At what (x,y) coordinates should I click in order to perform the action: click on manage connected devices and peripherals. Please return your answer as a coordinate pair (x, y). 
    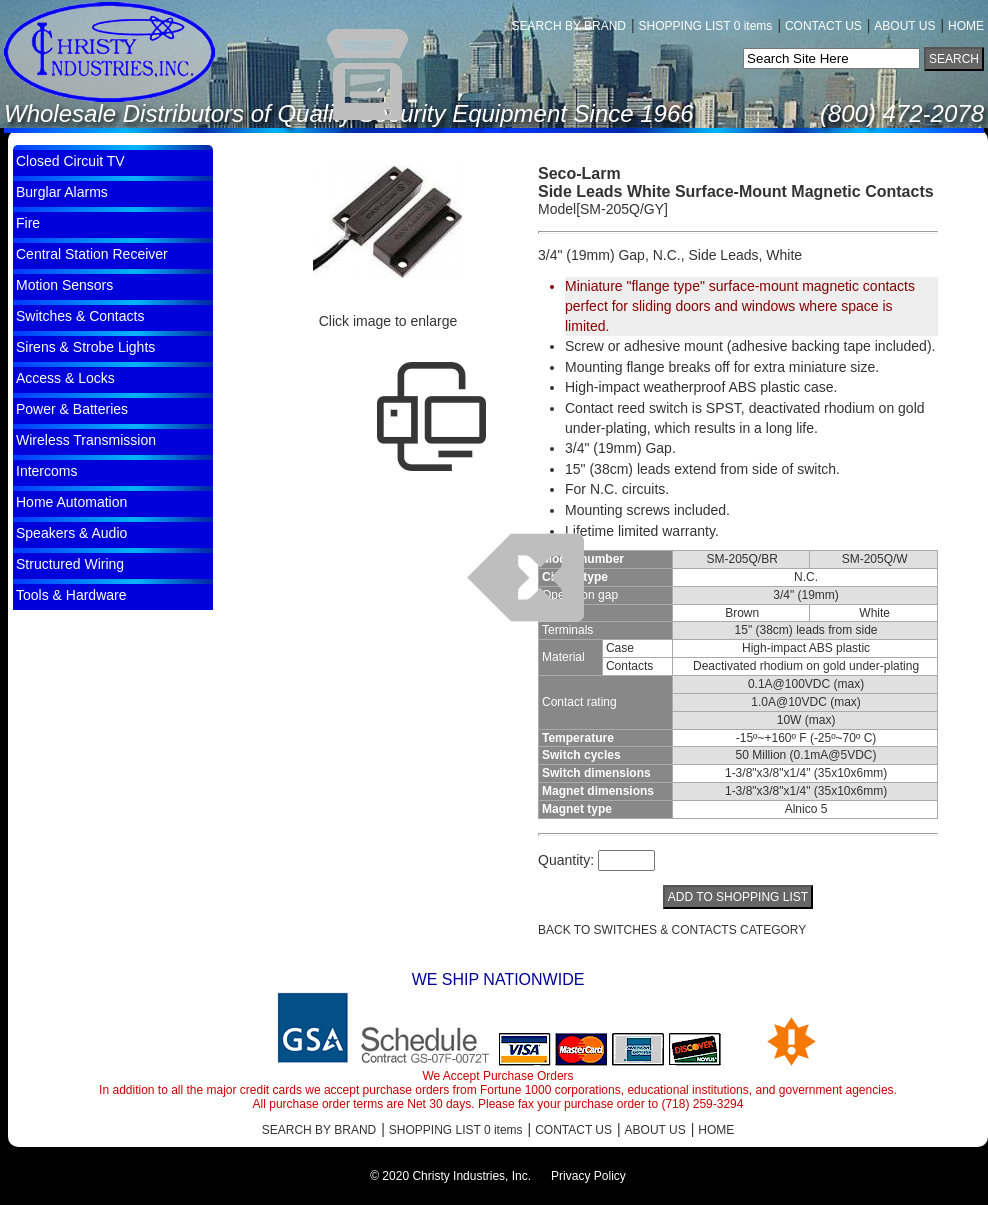
    Looking at the image, I should click on (431, 416).